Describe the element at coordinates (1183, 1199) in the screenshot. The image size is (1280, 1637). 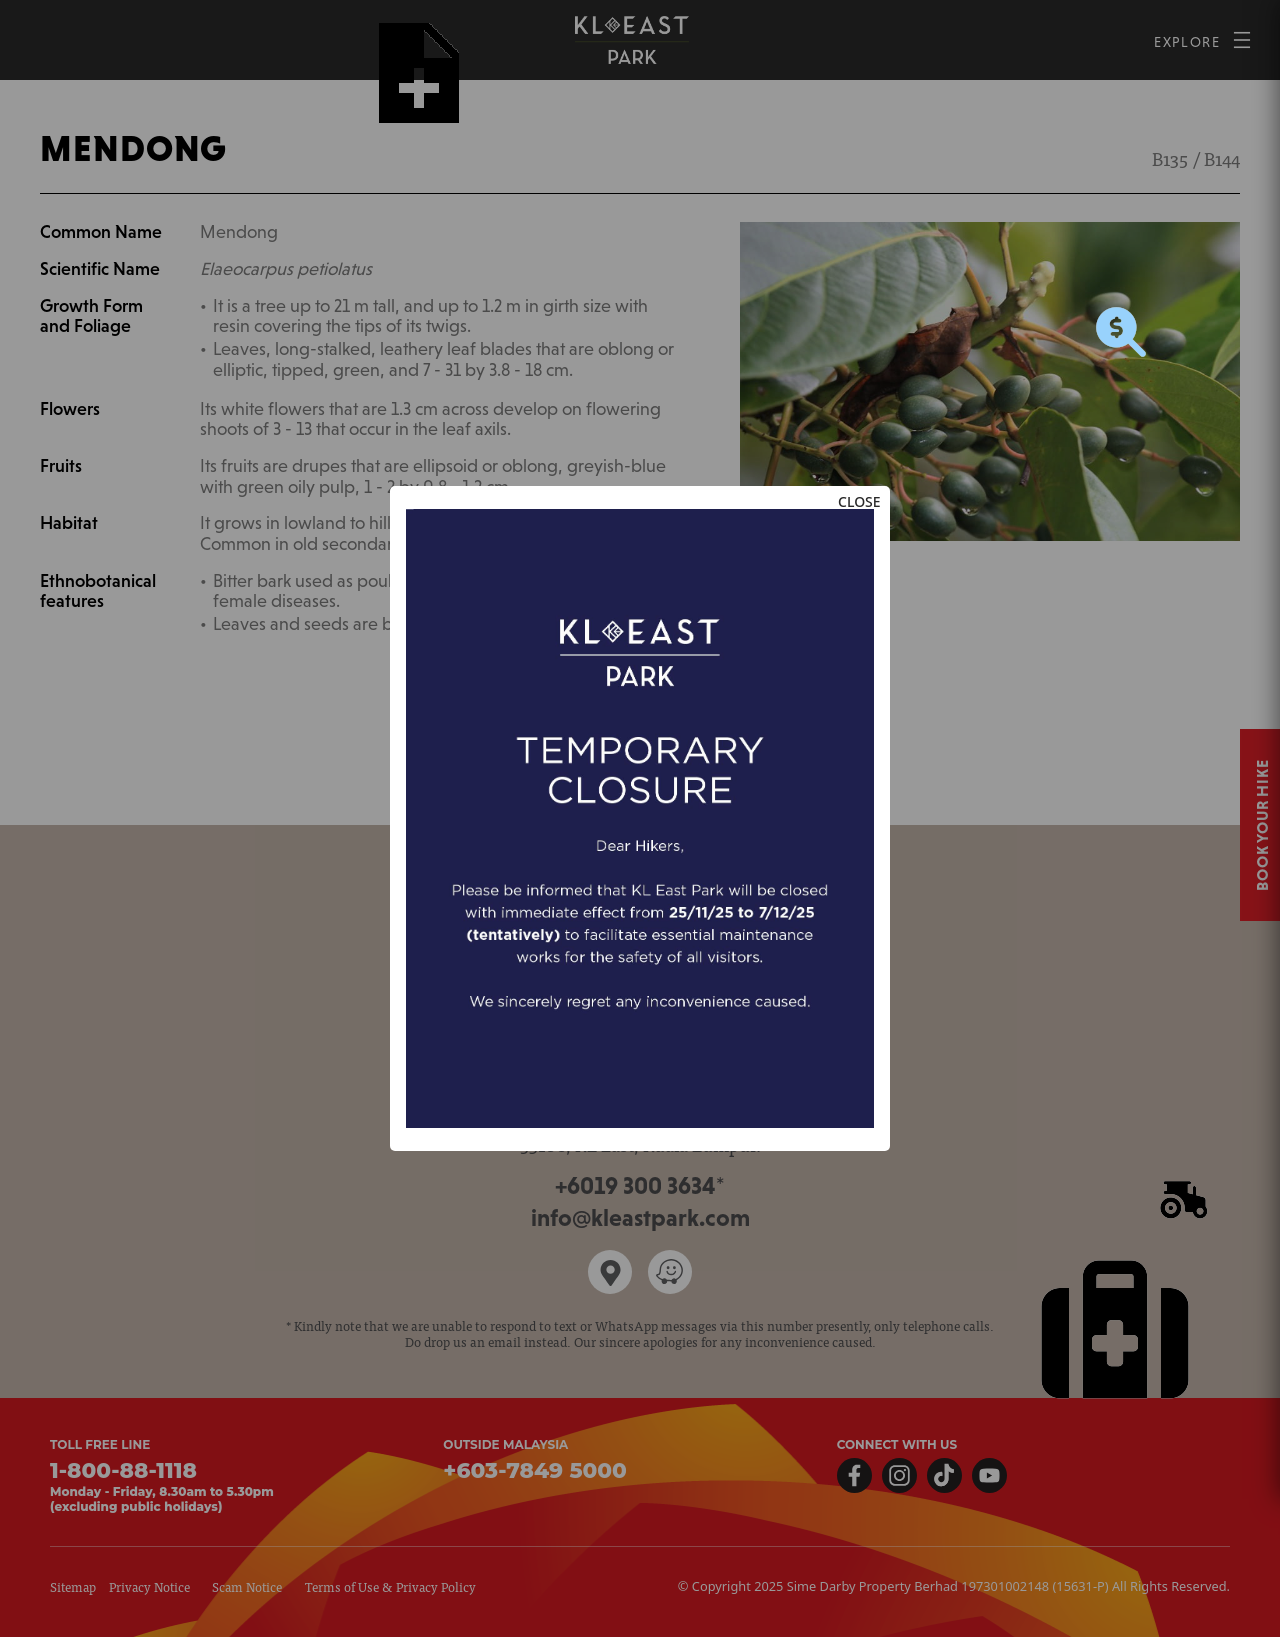
I see `access farming or agriculture features` at that location.